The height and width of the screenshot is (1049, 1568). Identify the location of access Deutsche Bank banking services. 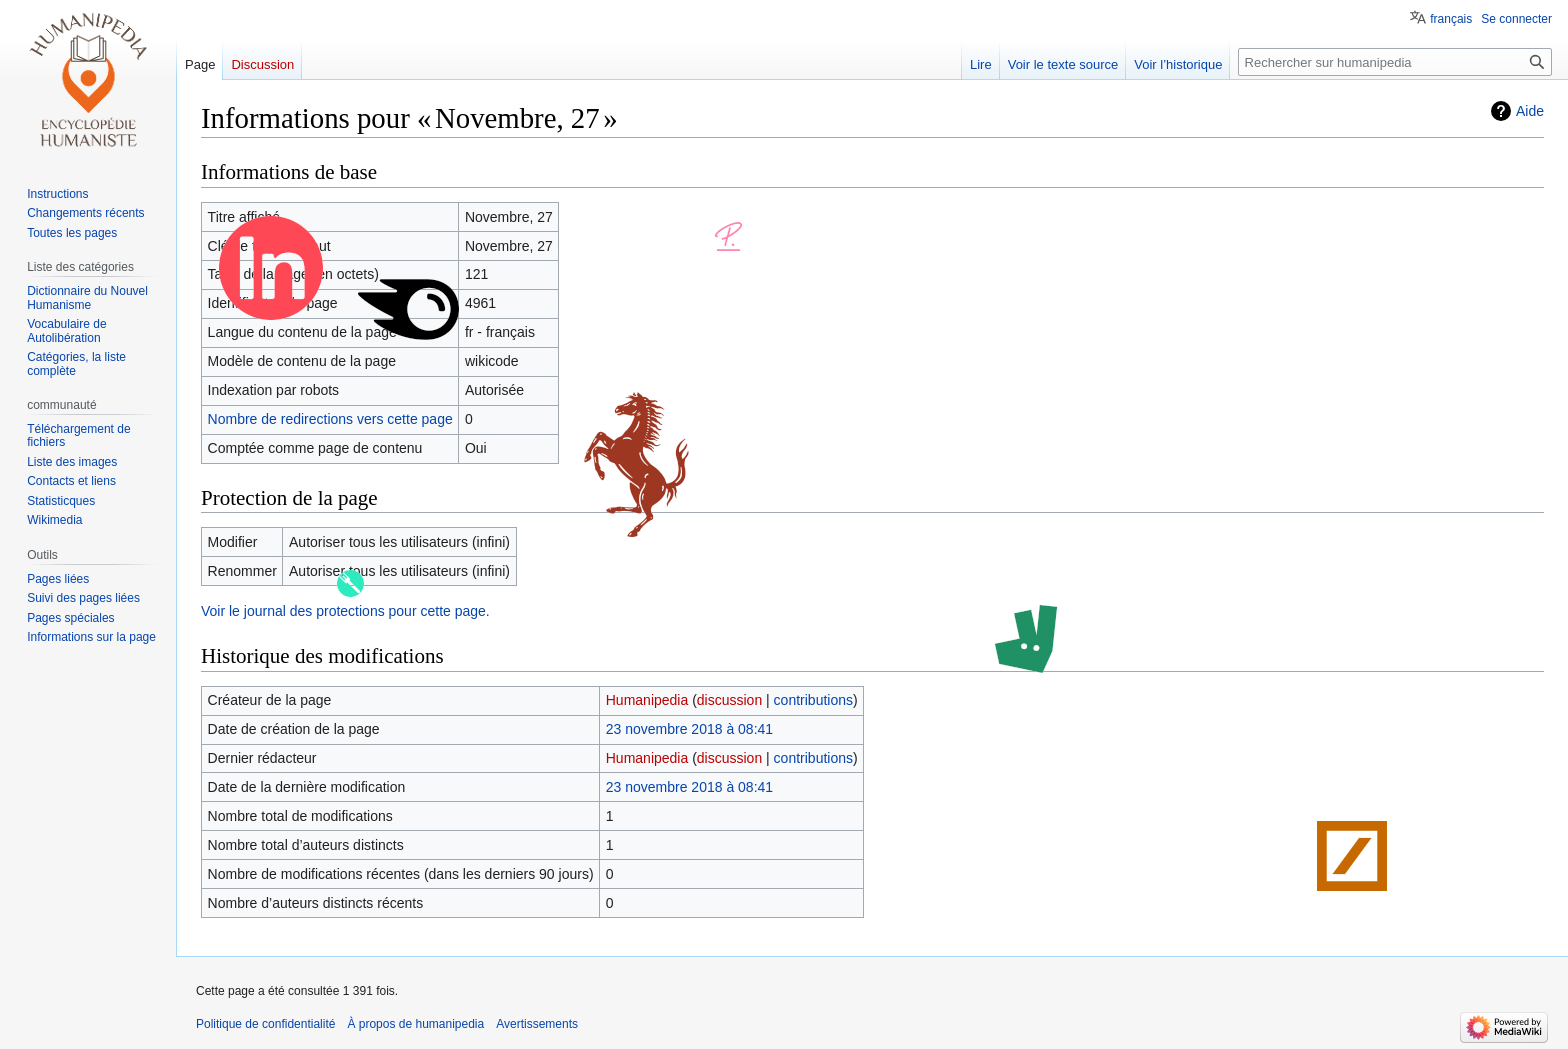
(1352, 856).